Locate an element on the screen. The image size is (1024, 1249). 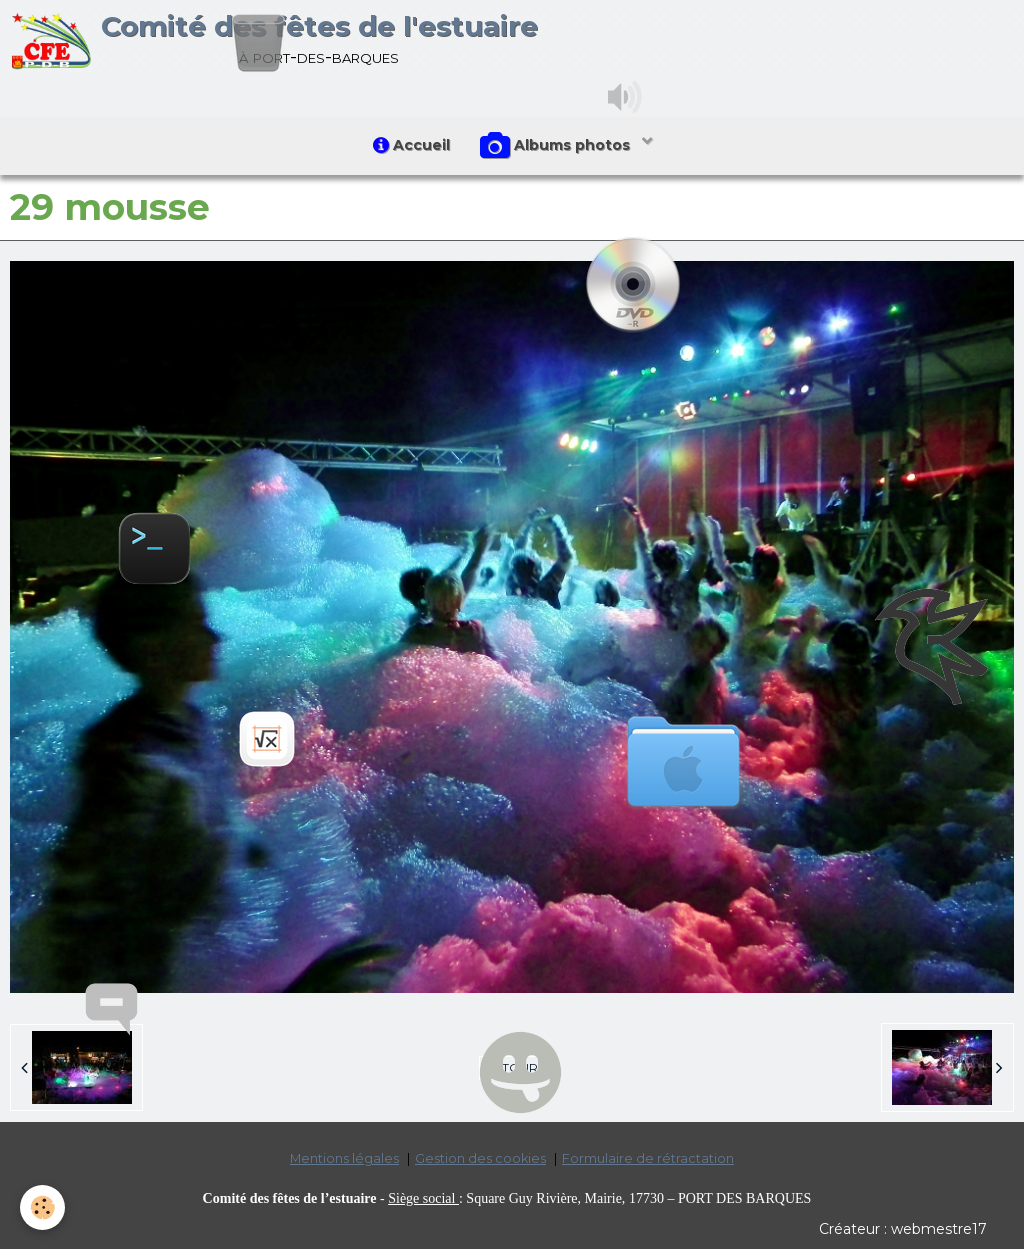
indicates user is busy or unavailable for chat is located at coordinates (111, 1009).